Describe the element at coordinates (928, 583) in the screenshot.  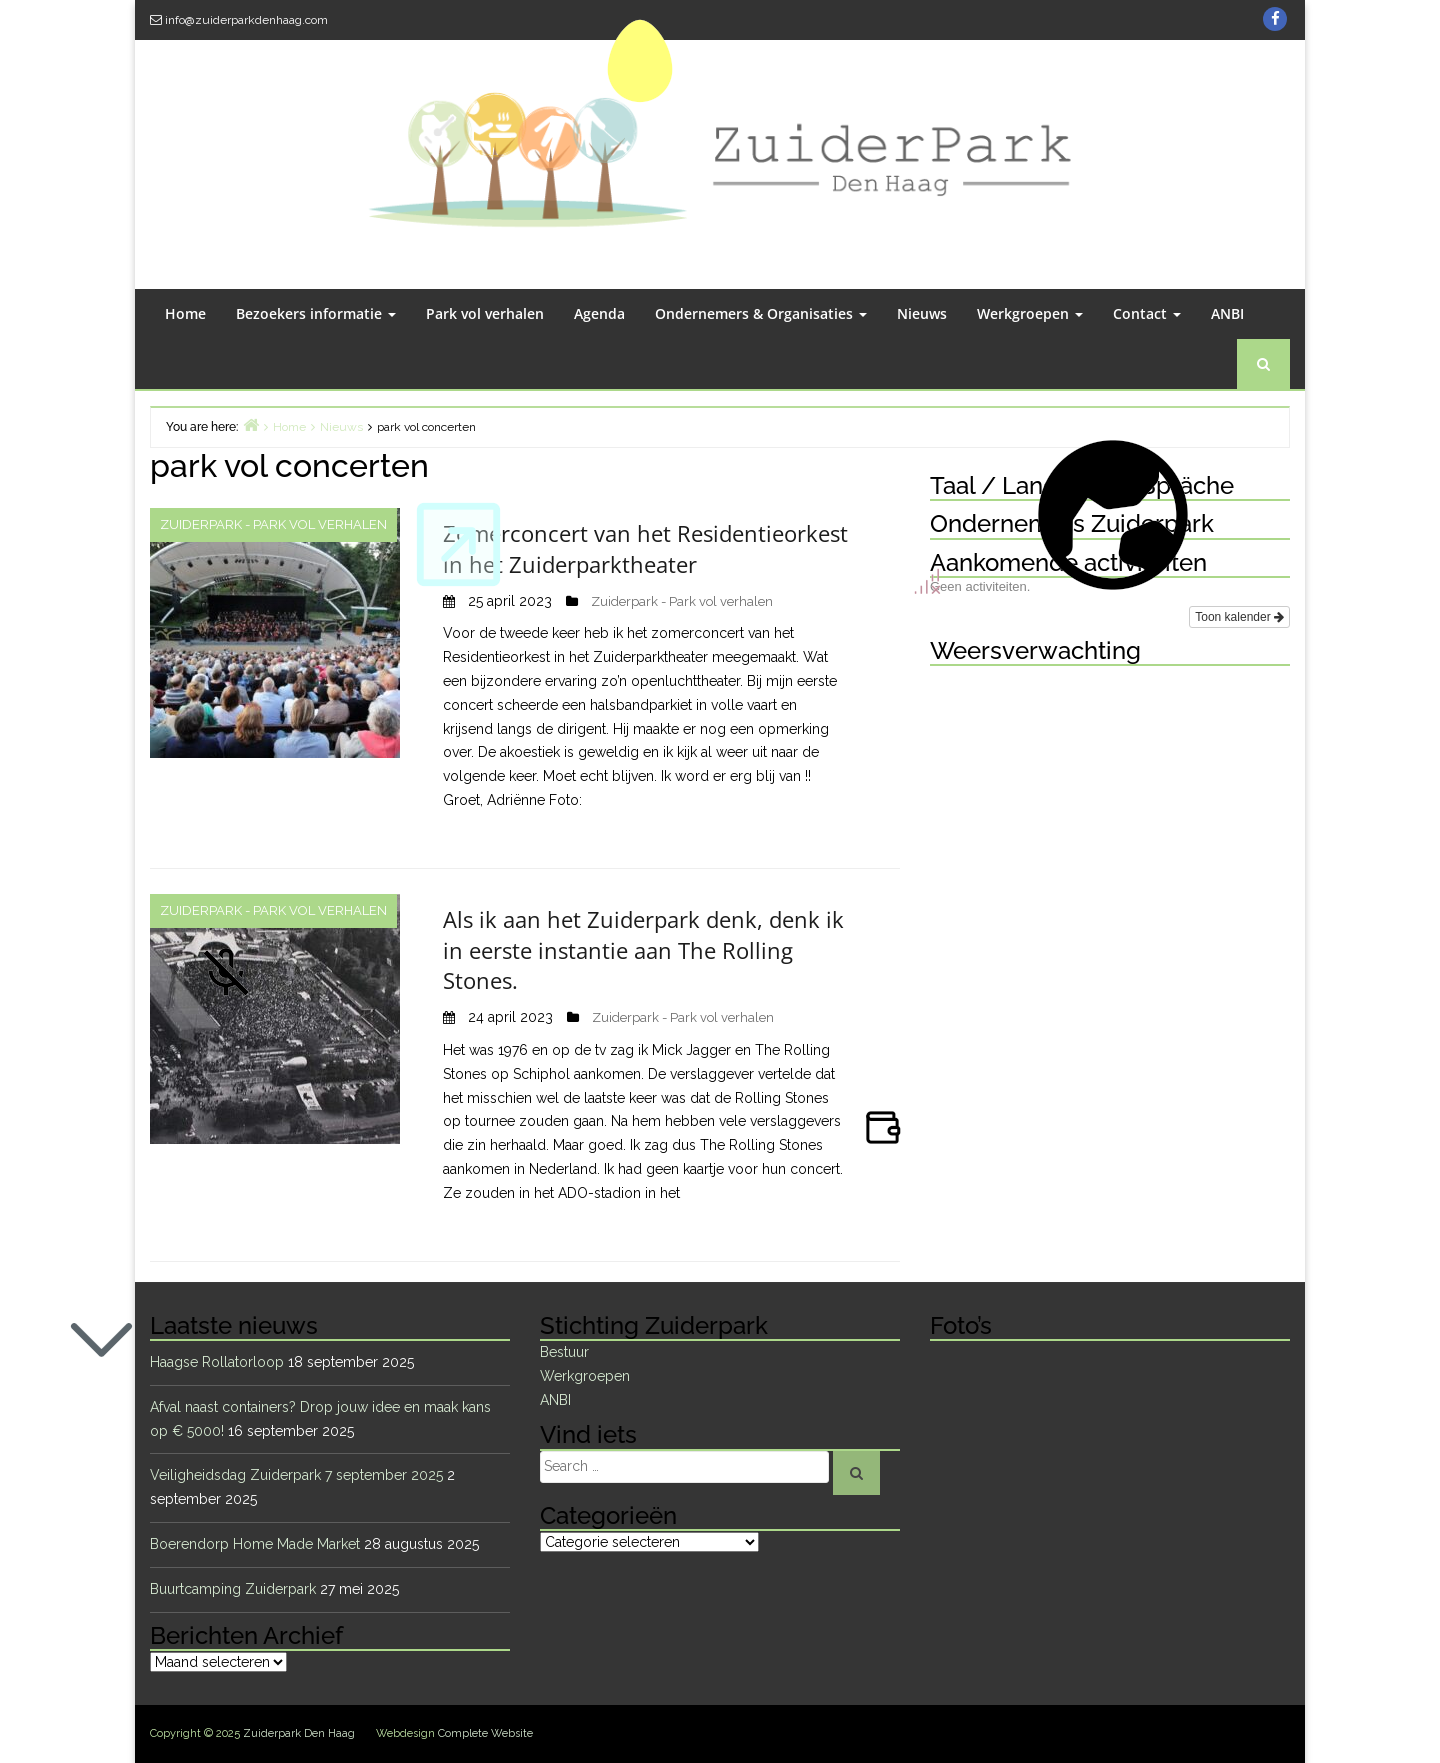
I see `no cellular signal available` at that location.